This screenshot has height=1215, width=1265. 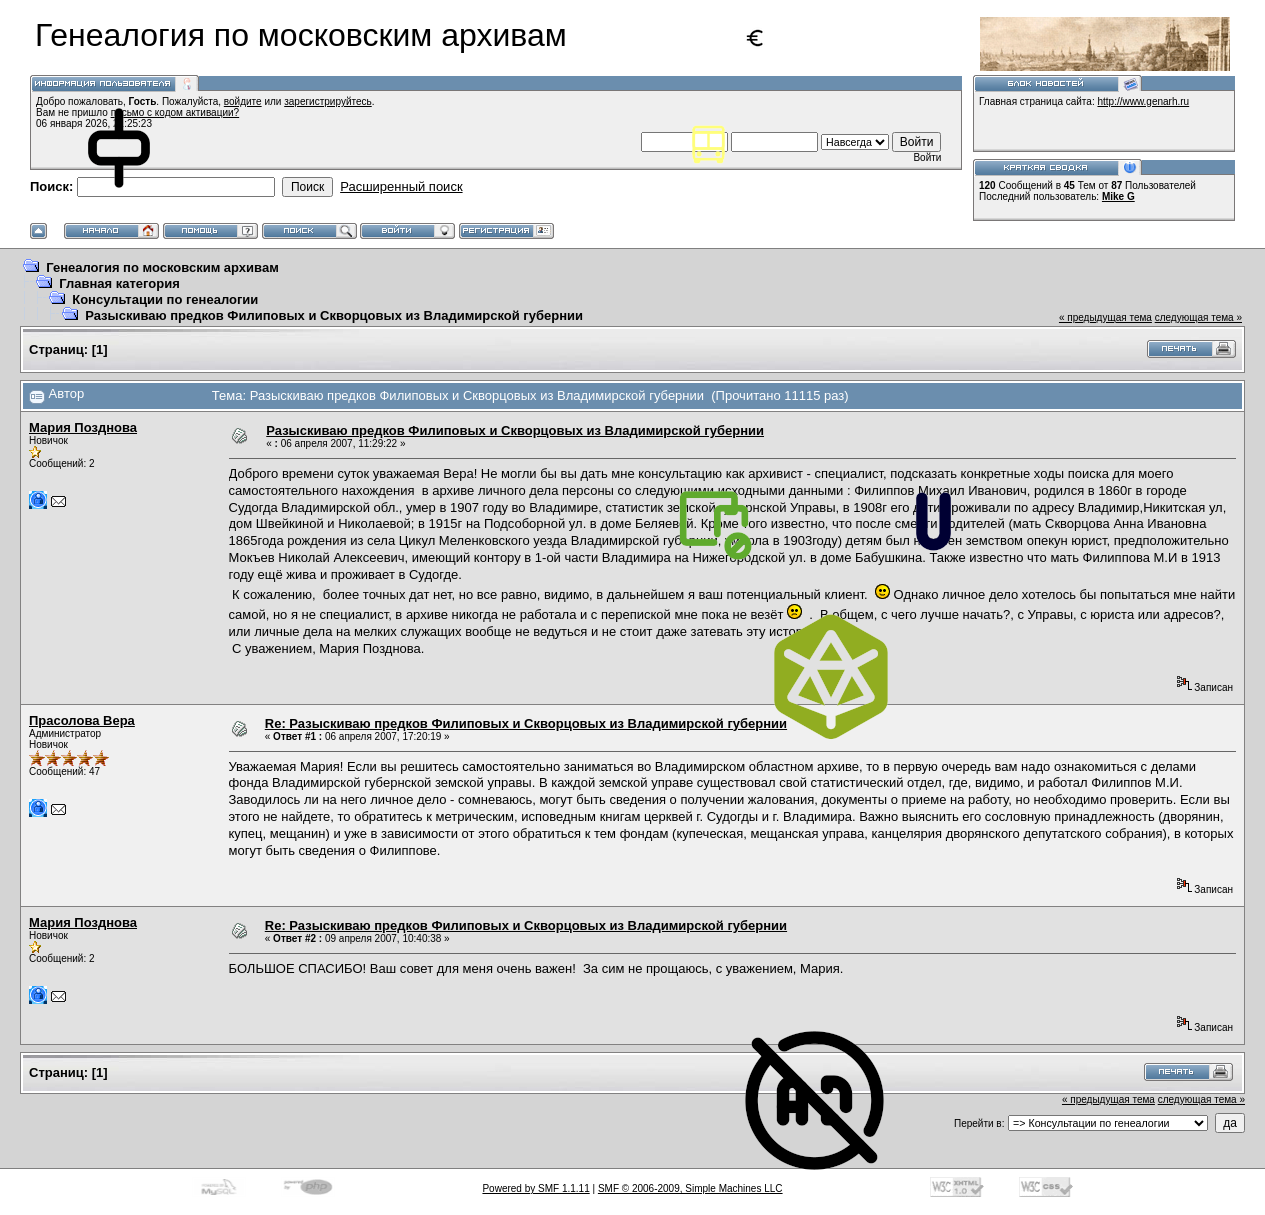 What do you see at coordinates (755, 38) in the screenshot?
I see `view pricing in euros` at bounding box center [755, 38].